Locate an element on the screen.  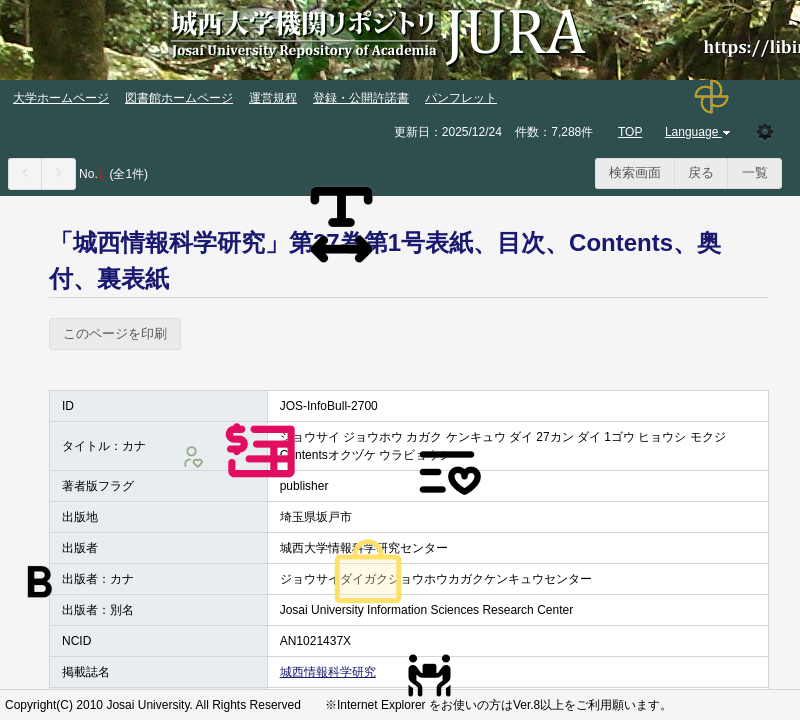
view invoice or billing details is located at coordinates (261, 451).